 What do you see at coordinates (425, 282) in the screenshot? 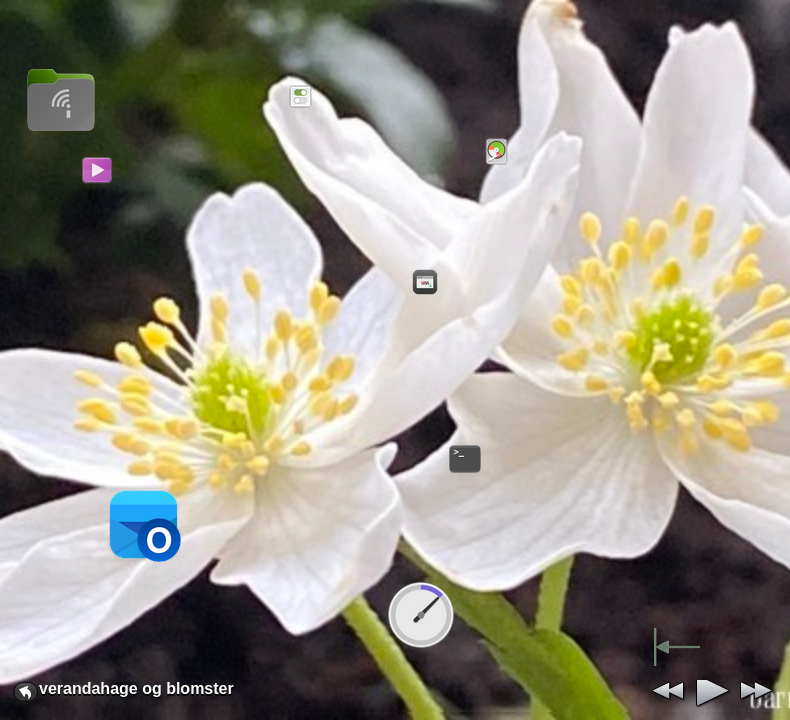
I see `configure virtual machine installation settings` at bounding box center [425, 282].